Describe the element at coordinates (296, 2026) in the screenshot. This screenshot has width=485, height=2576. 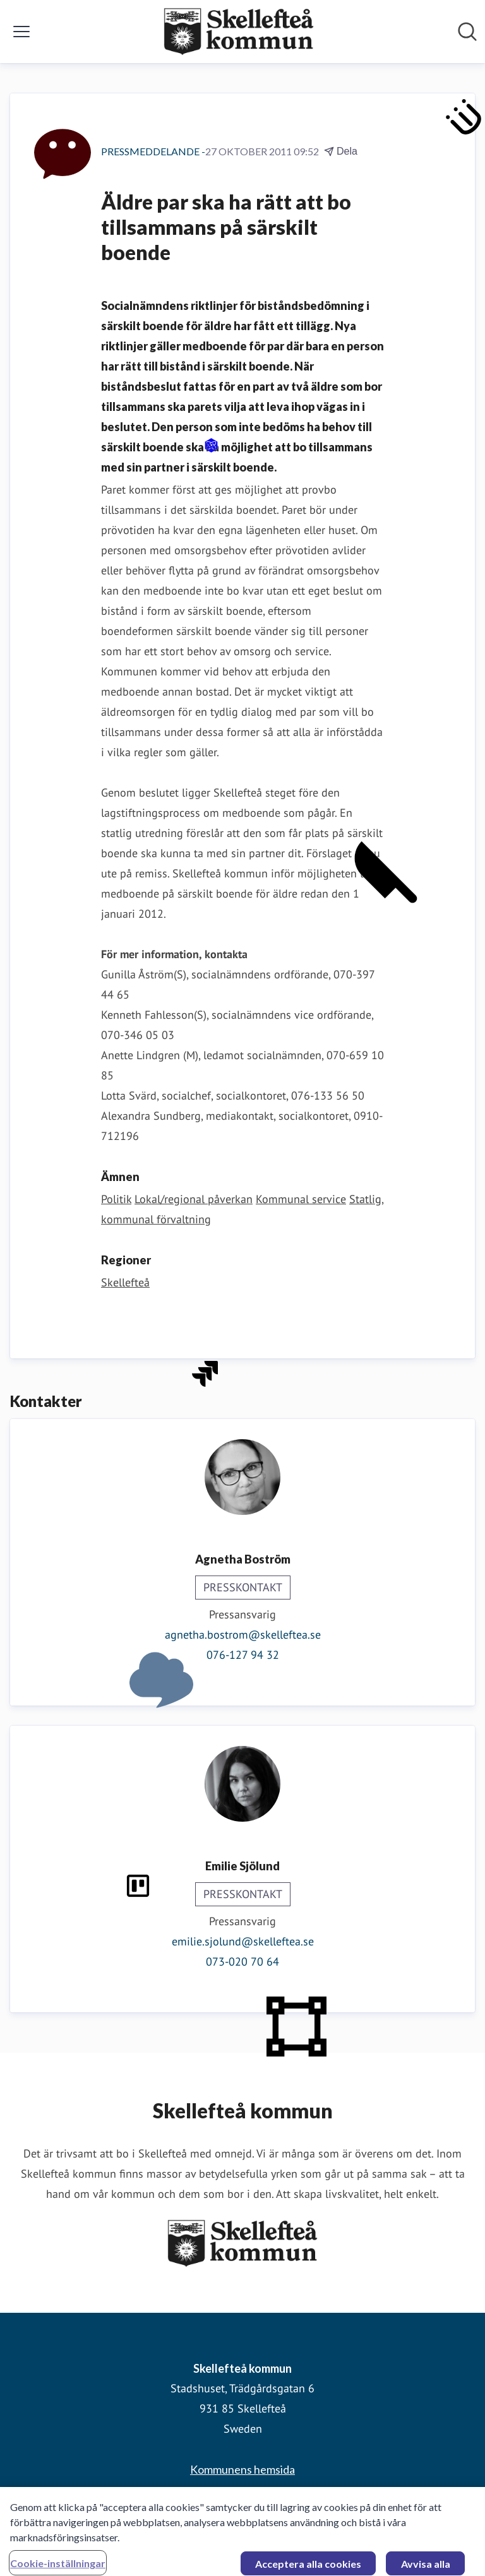
I see `material design icons brand logo` at that location.